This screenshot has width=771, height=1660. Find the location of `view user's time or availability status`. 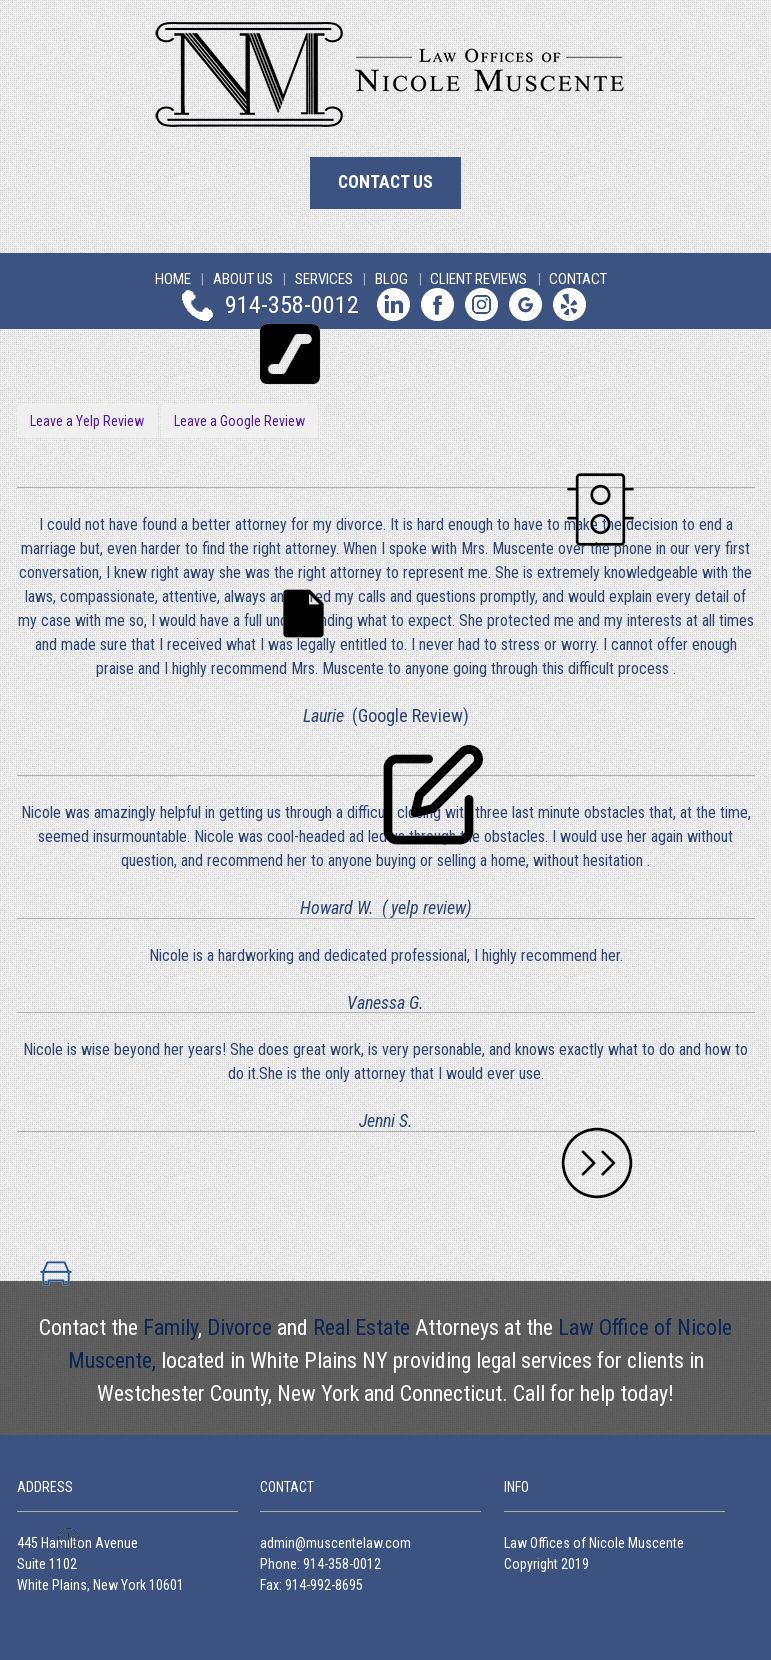

view user's time or availability status is located at coordinates (68, 1538).